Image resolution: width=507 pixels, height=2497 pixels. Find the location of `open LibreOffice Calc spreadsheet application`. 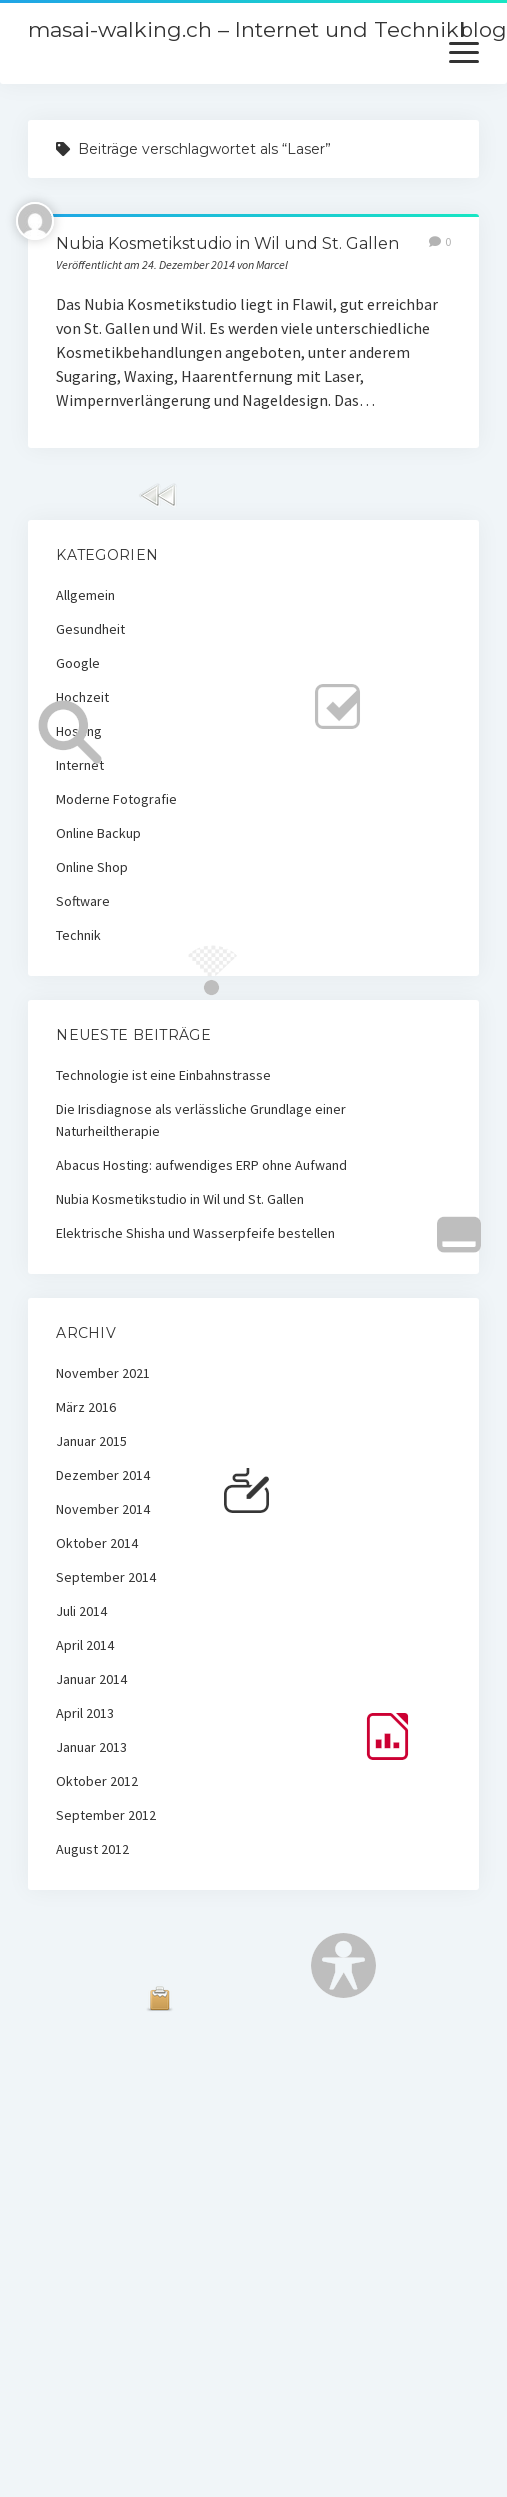

open LibreOffice Calc spreadsheet application is located at coordinates (387, 1736).